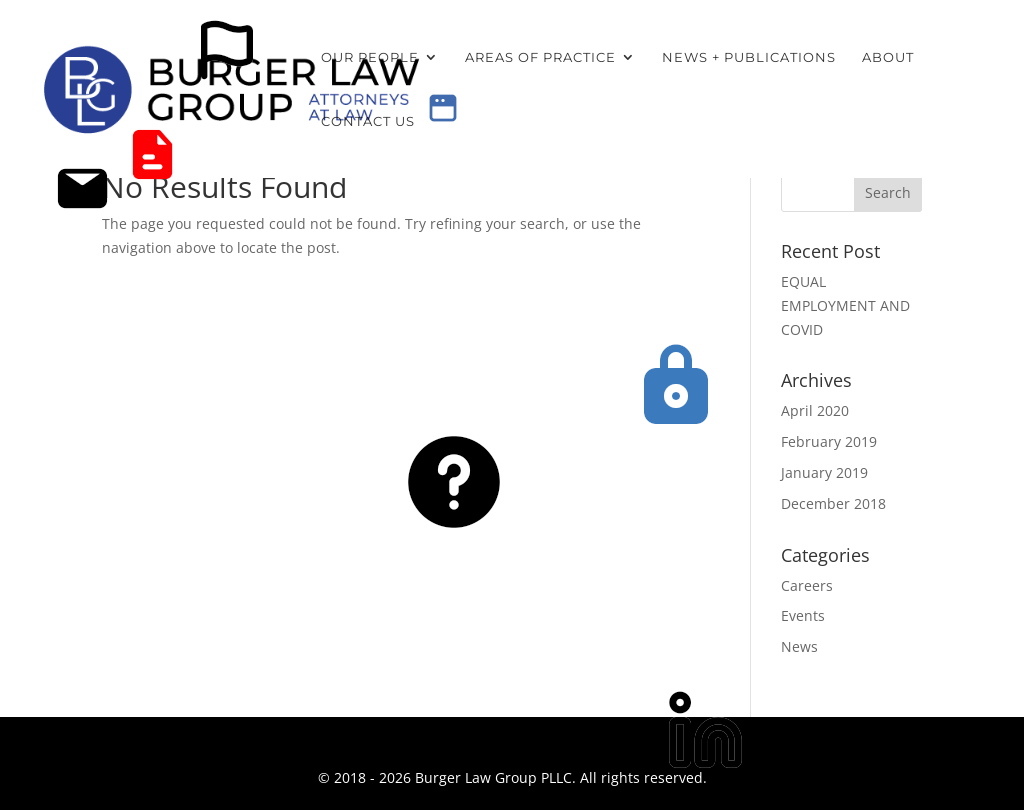 The height and width of the screenshot is (810, 1024). What do you see at coordinates (227, 50) in the screenshot?
I see `flag or bookmark an item for later` at bounding box center [227, 50].